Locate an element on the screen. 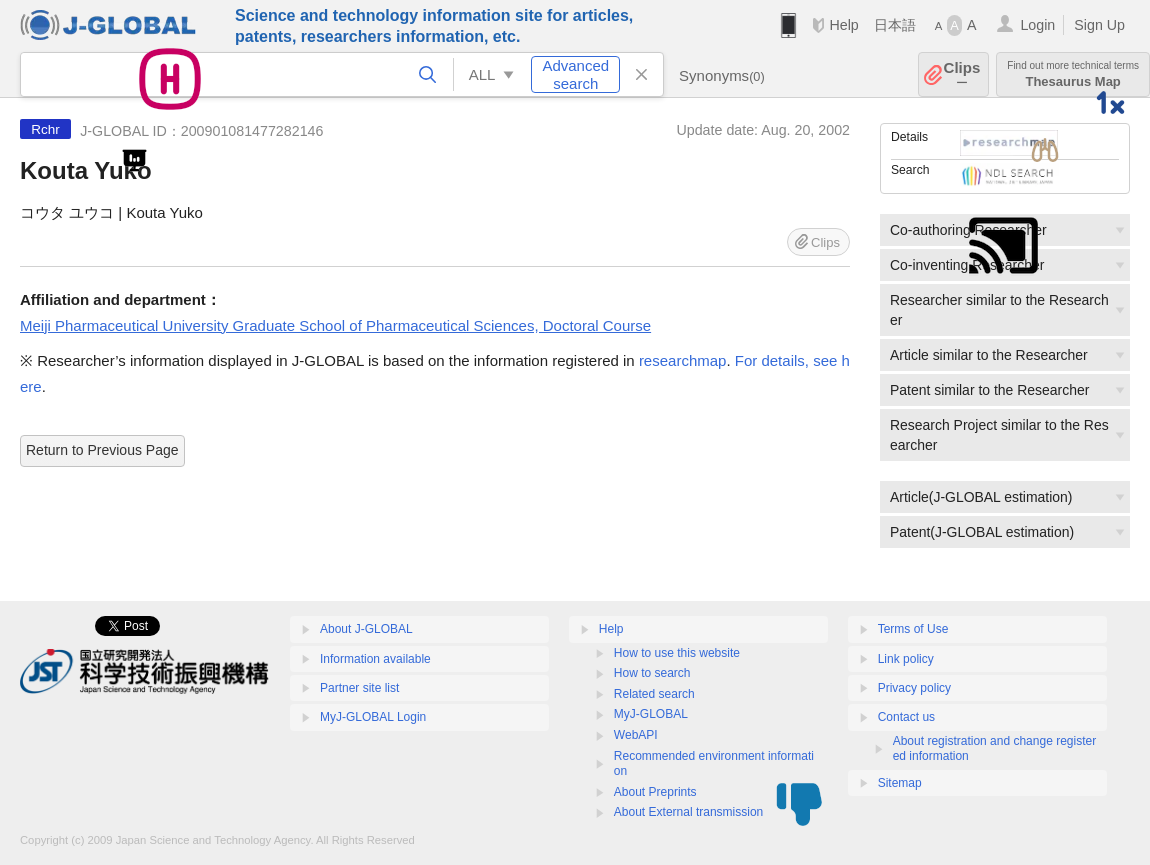 Image resolution: width=1150 pixels, height=865 pixels. access hospital or medical services is located at coordinates (170, 79).